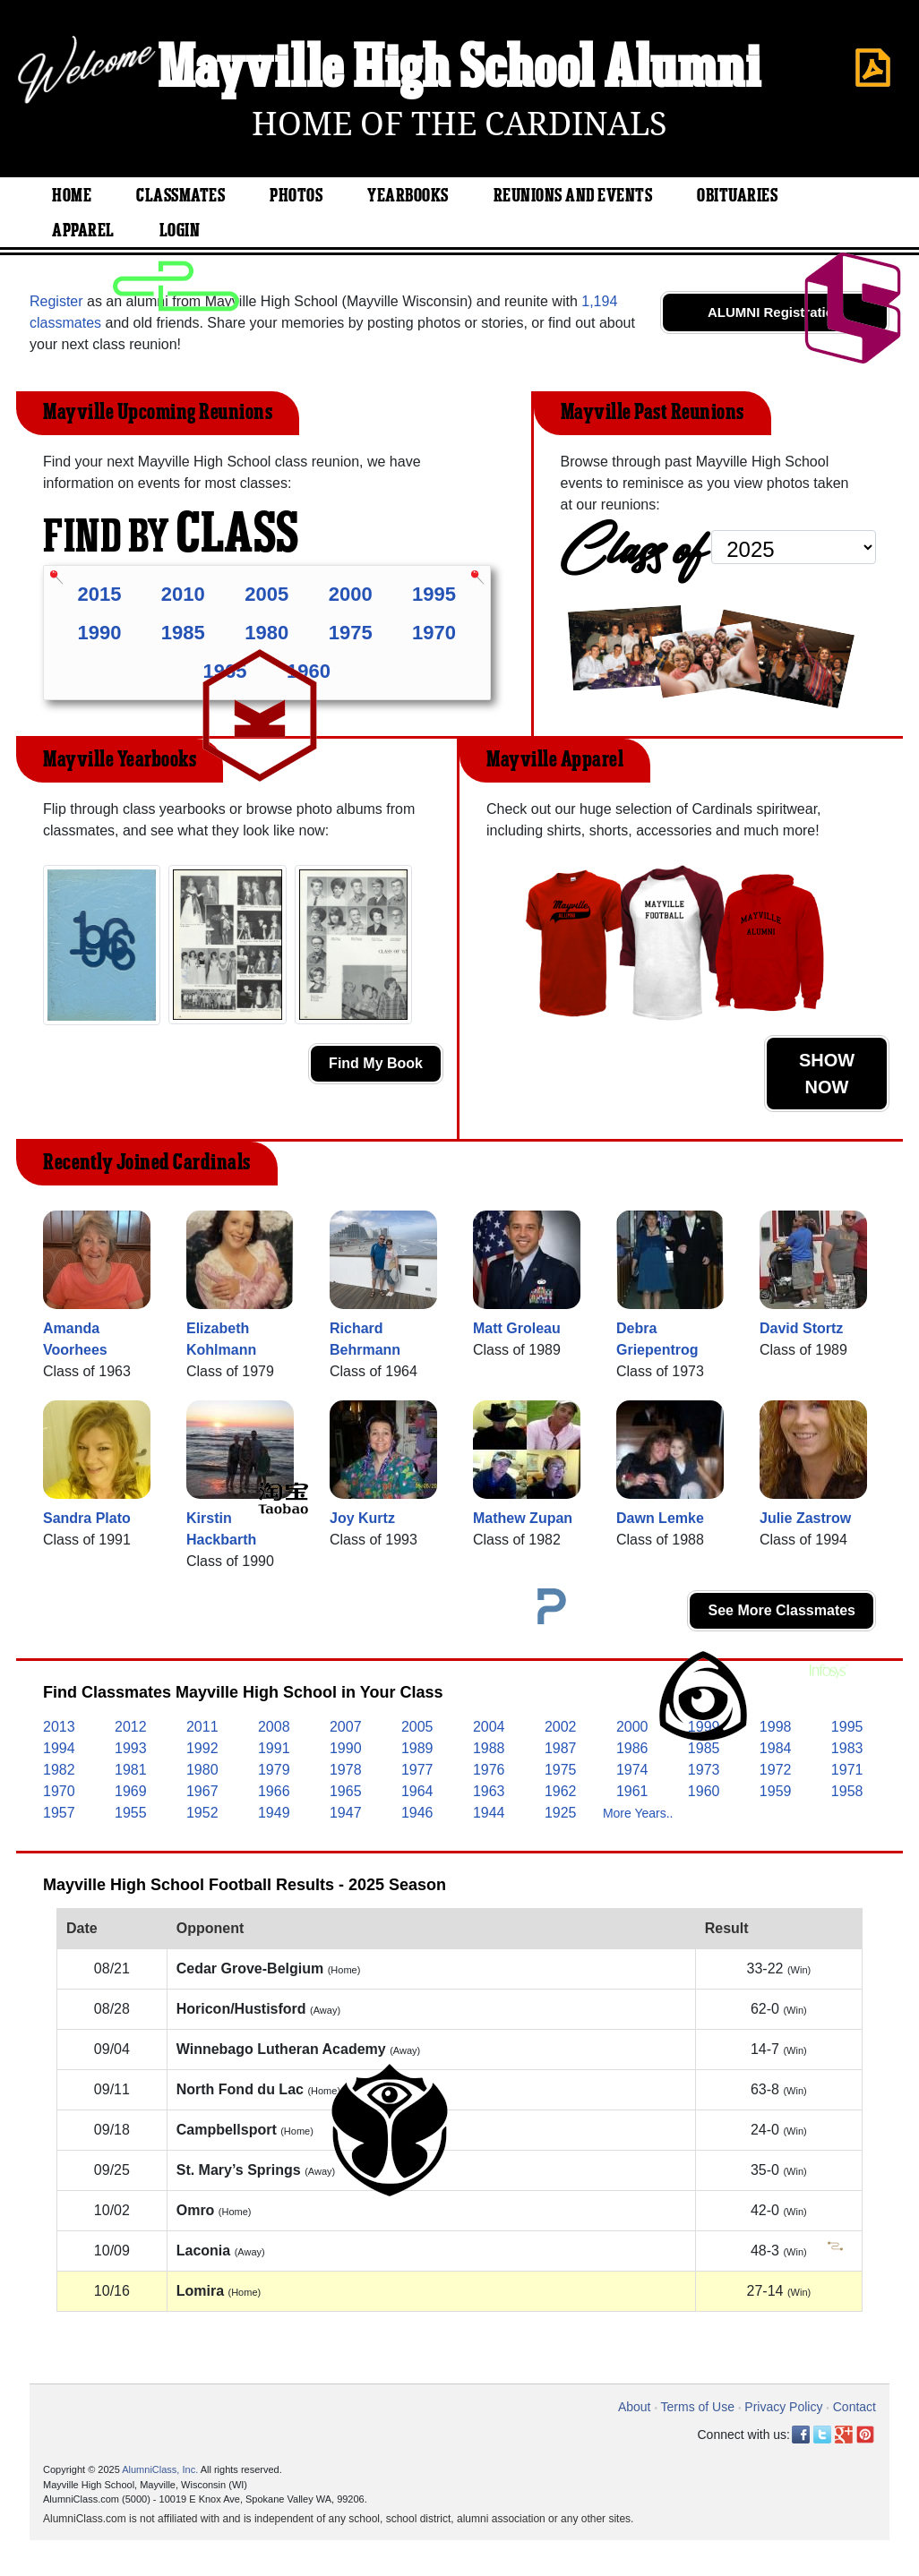  What do you see at coordinates (829, 1671) in the screenshot?
I see `infosys company logo` at bounding box center [829, 1671].